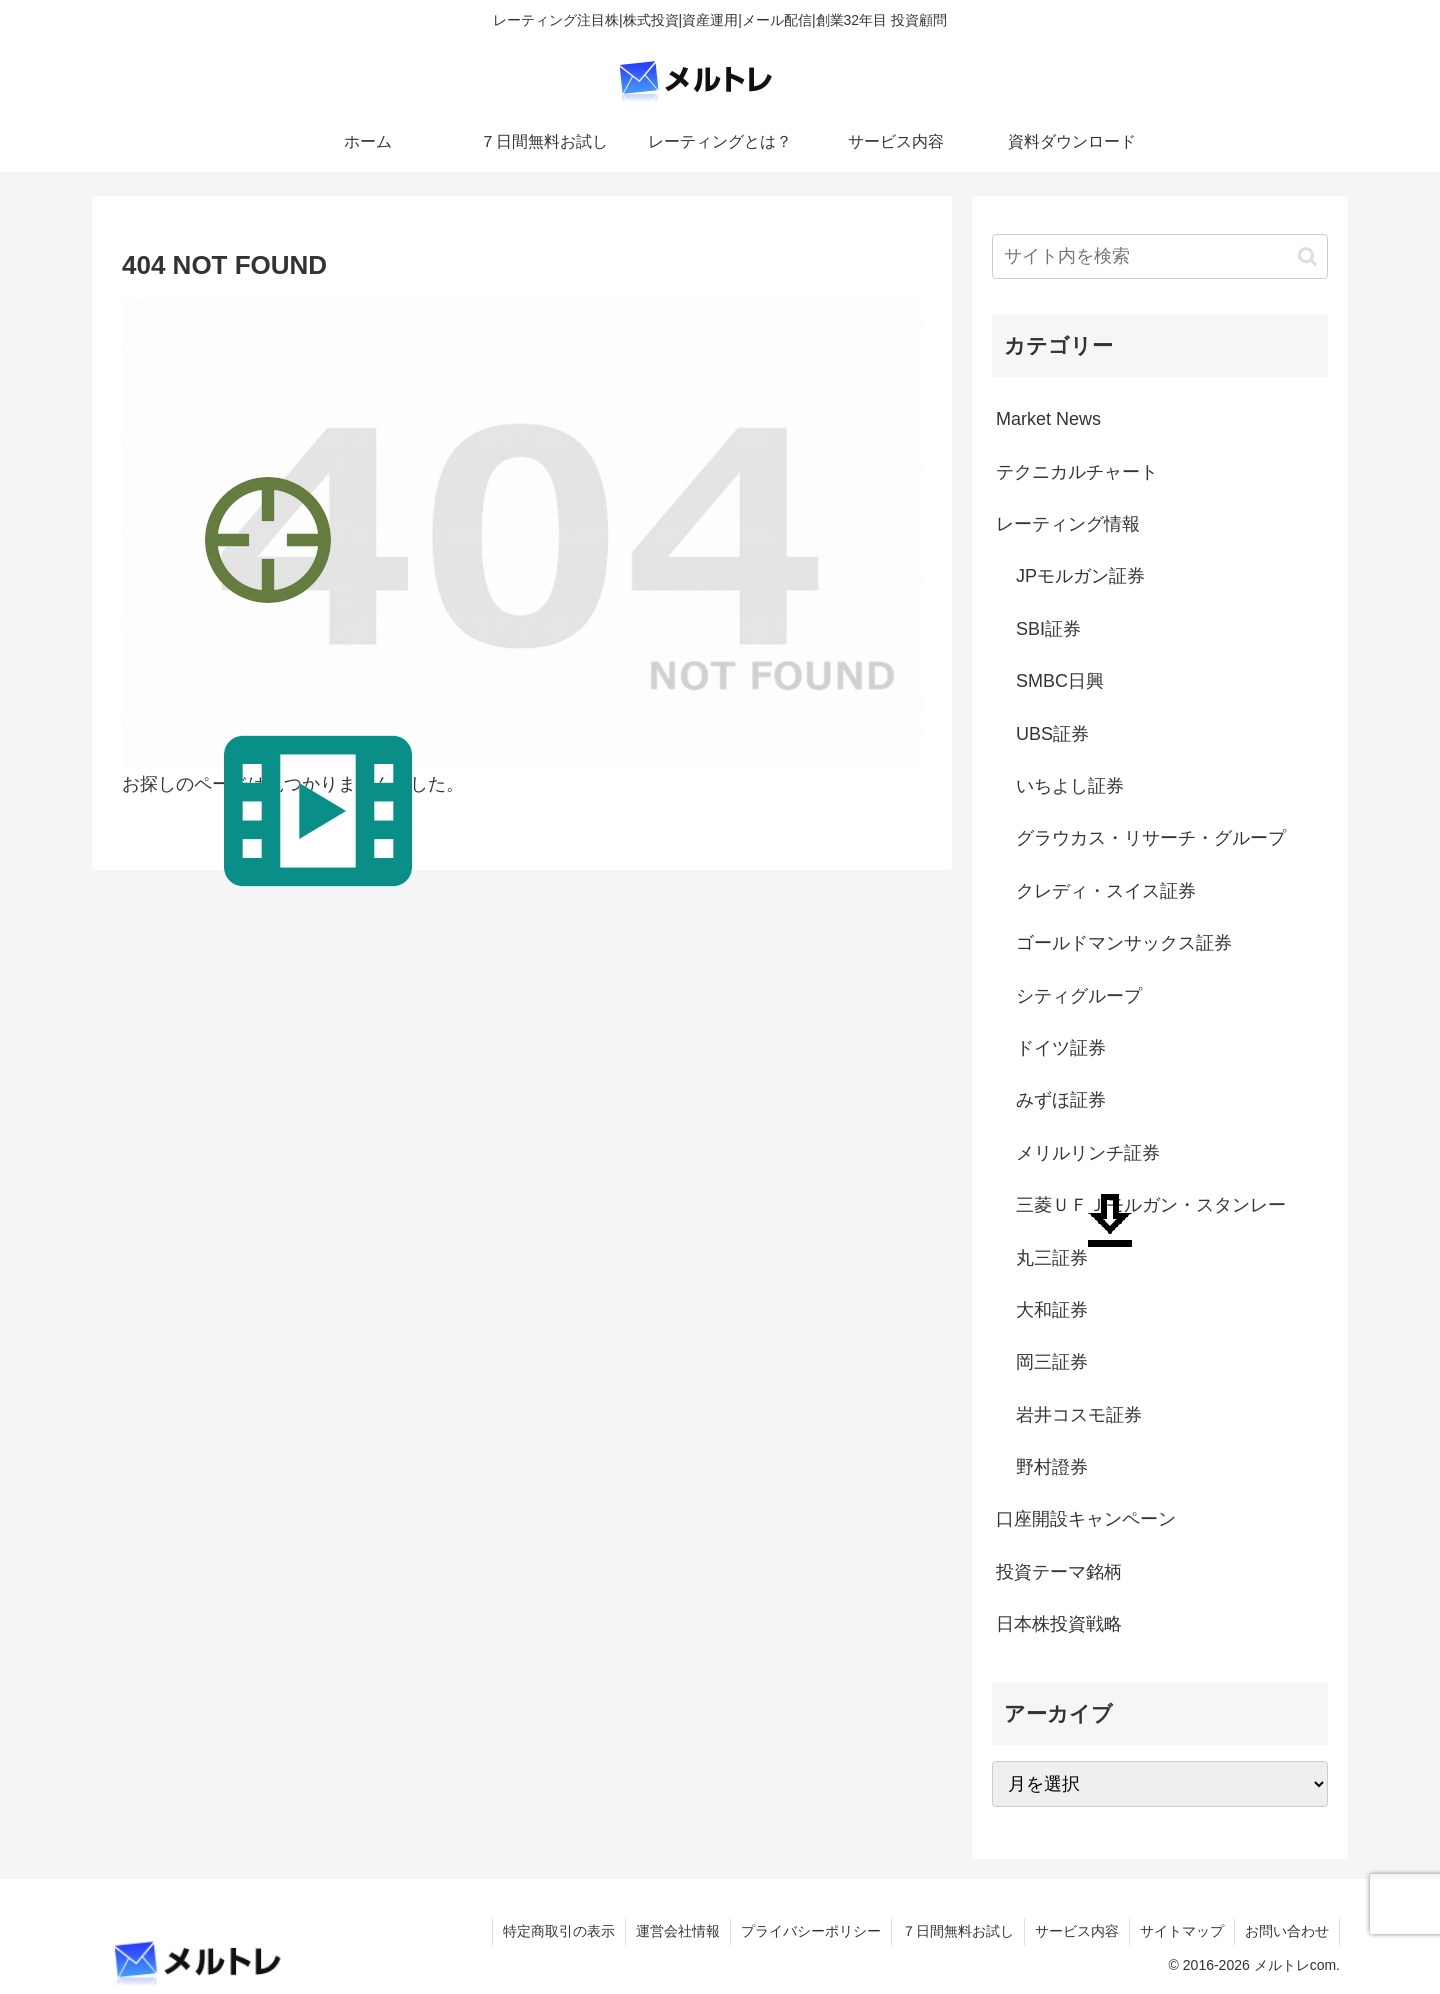  Describe the element at coordinates (268, 540) in the screenshot. I see `set or view target goals` at that location.